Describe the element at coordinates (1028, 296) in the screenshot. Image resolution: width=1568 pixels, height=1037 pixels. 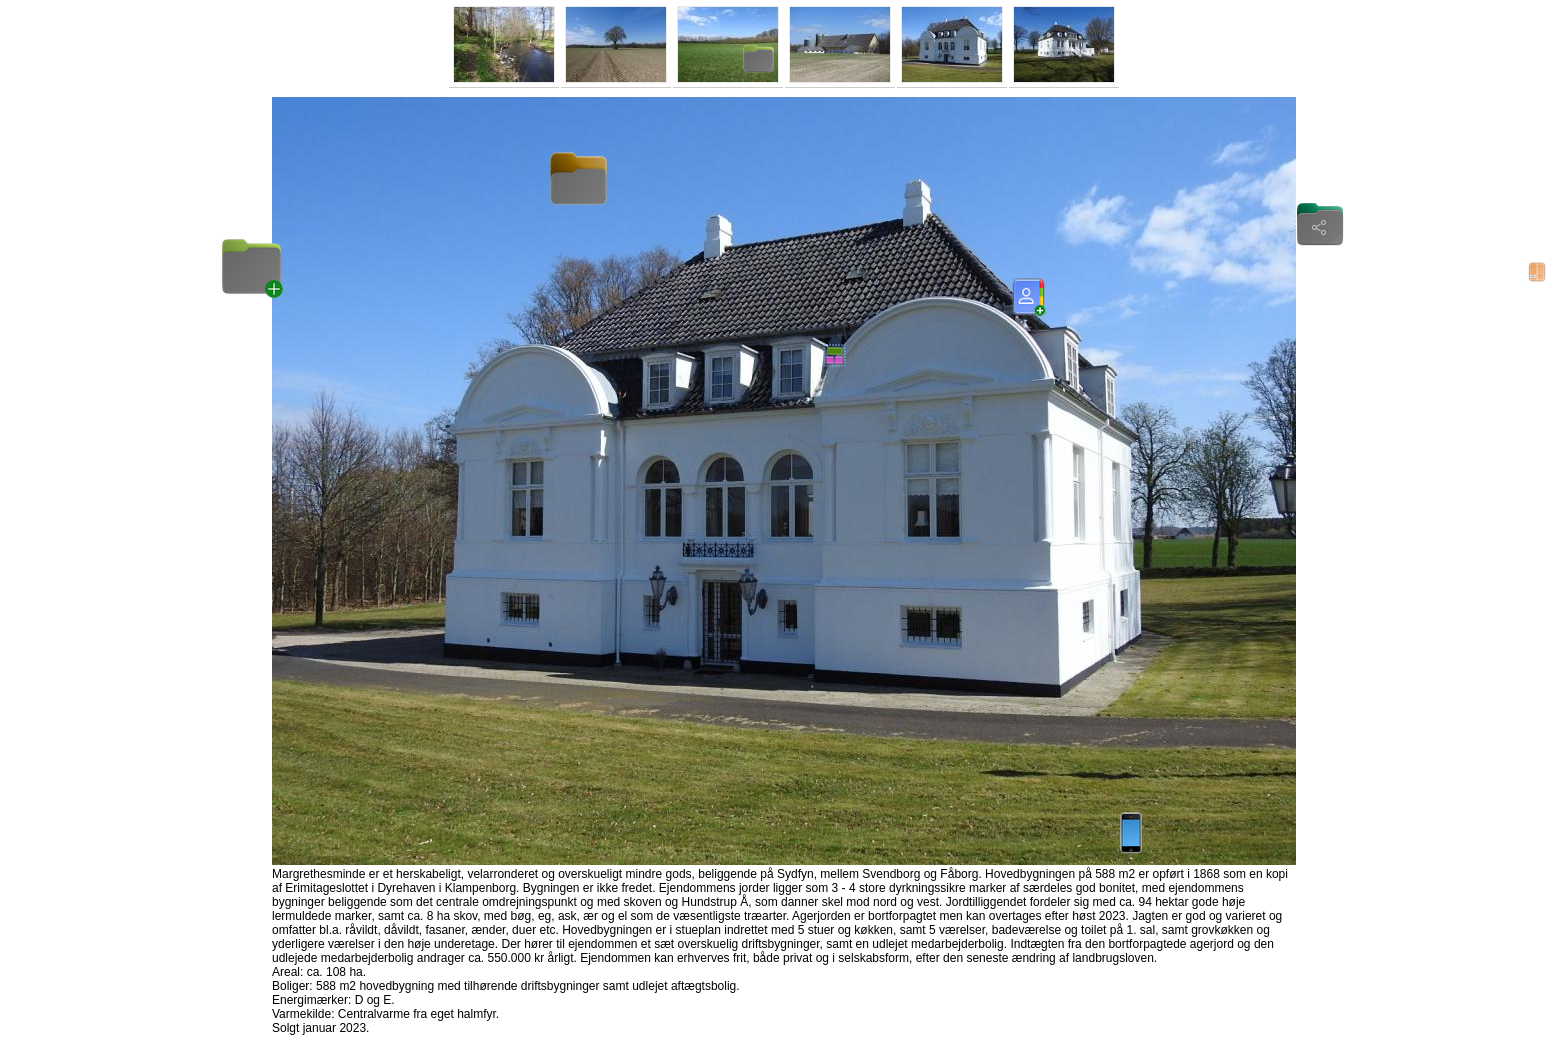
I see `add a new contact to your address book` at that location.